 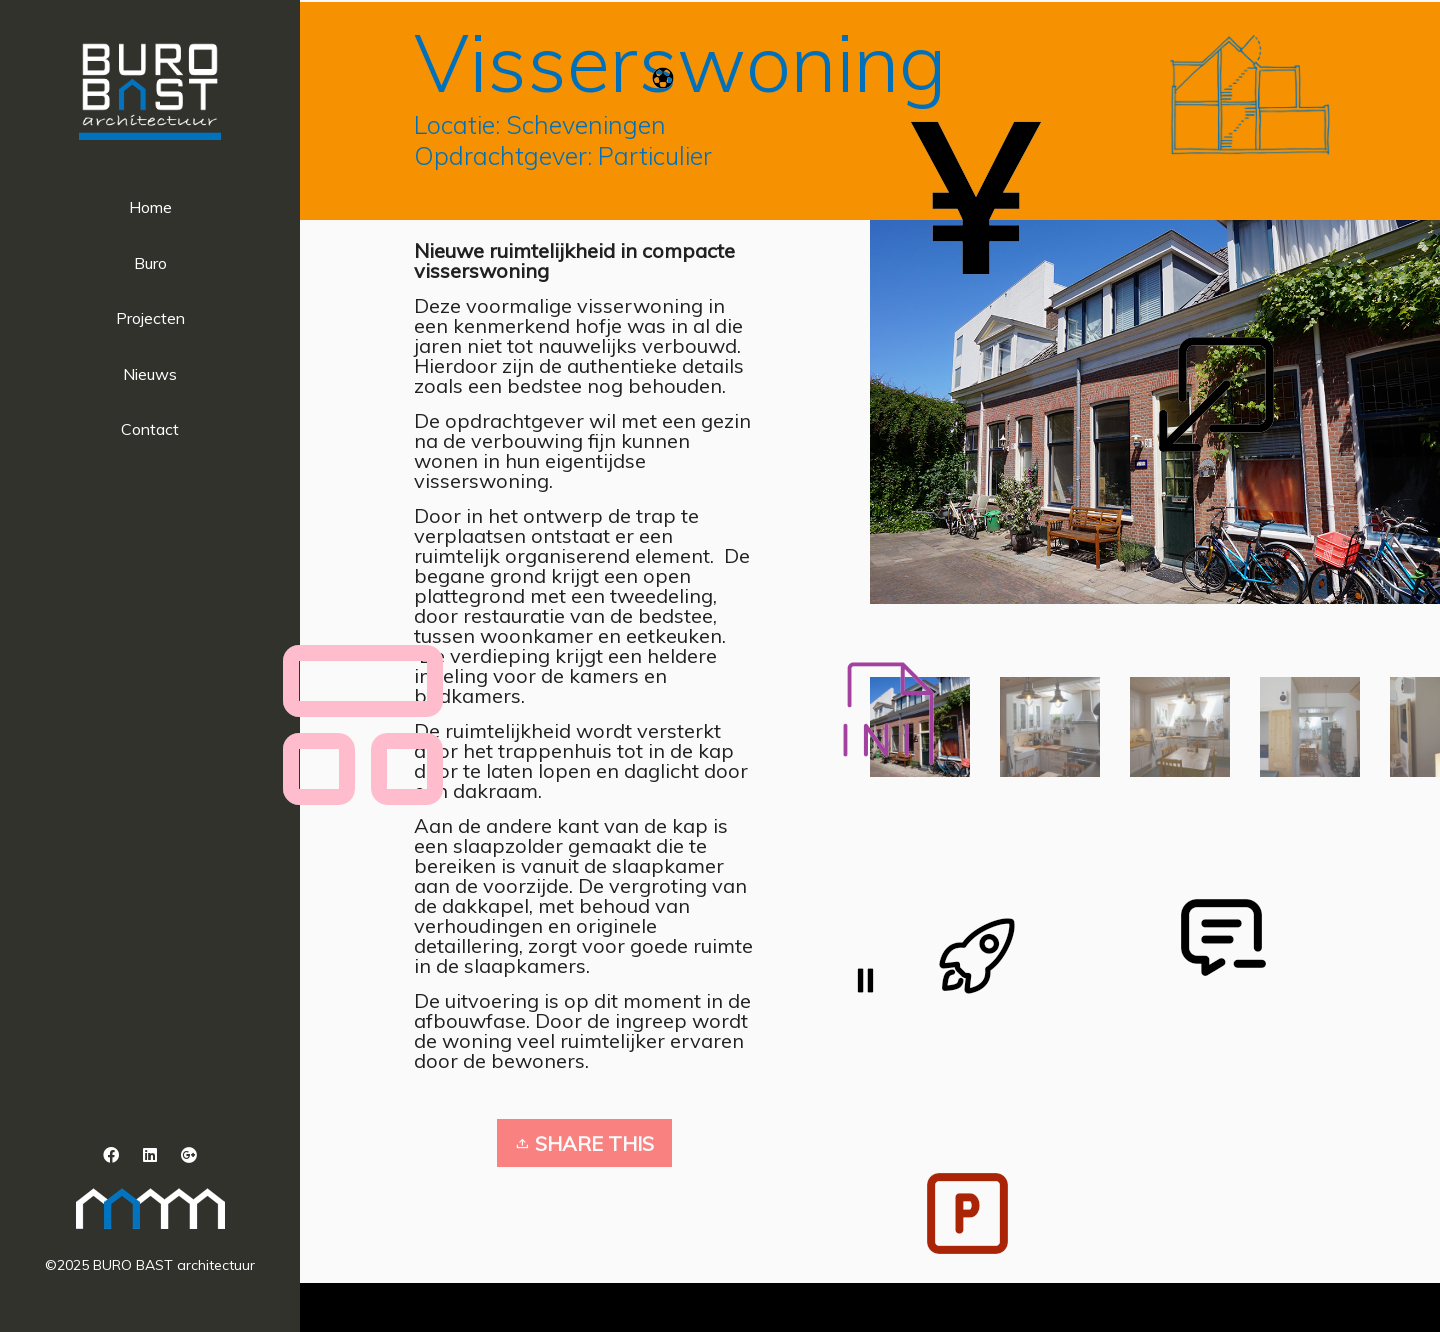 What do you see at coordinates (890, 713) in the screenshot?
I see `view or open an INI configuration file` at bounding box center [890, 713].